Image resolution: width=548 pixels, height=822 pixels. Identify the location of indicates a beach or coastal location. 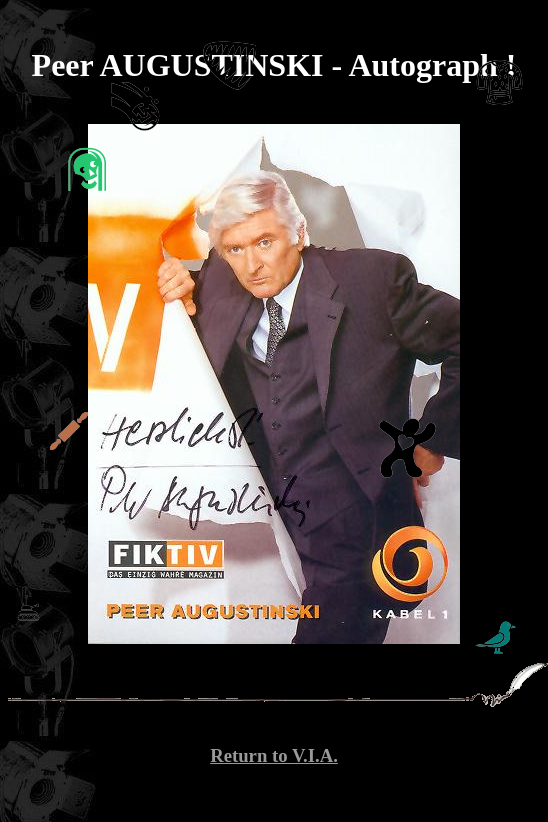
(495, 637).